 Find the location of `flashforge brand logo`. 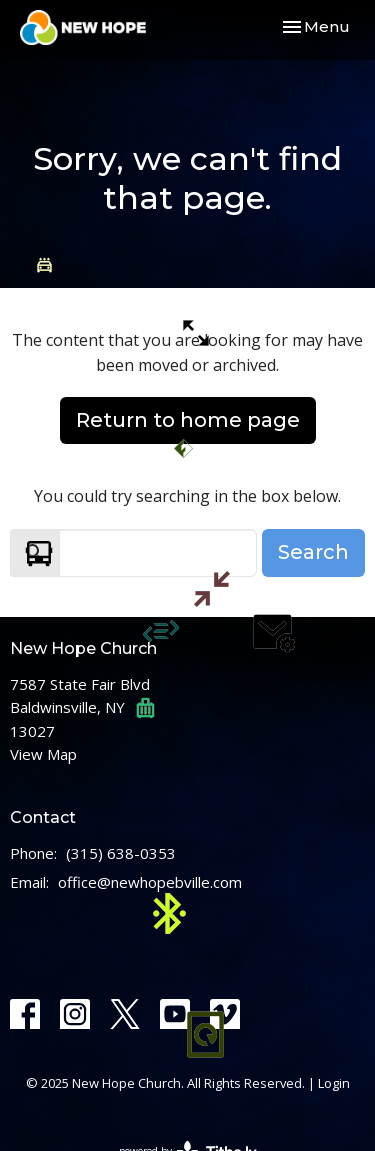

flashforge brand logo is located at coordinates (183, 448).